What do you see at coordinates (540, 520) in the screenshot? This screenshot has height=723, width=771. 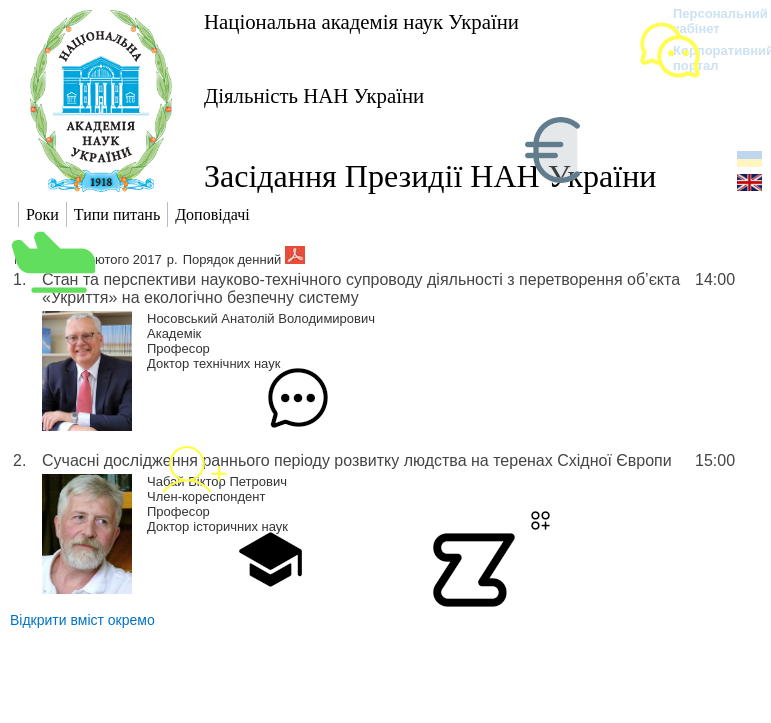 I see `add a new item to a collection` at bounding box center [540, 520].